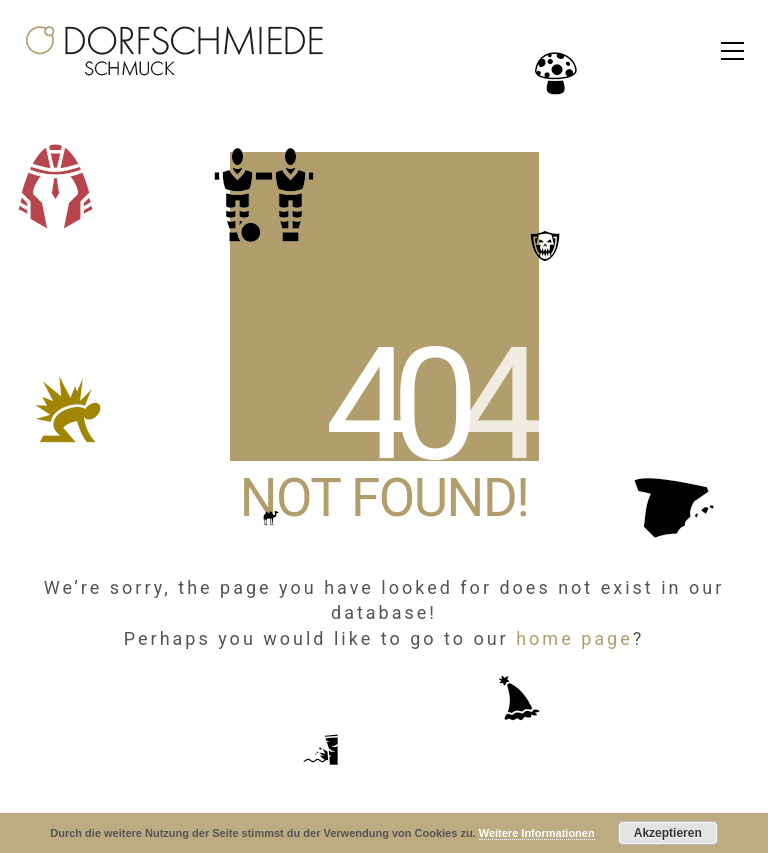  Describe the element at coordinates (674, 508) in the screenshot. I see `select spain as your country or region` at that location.